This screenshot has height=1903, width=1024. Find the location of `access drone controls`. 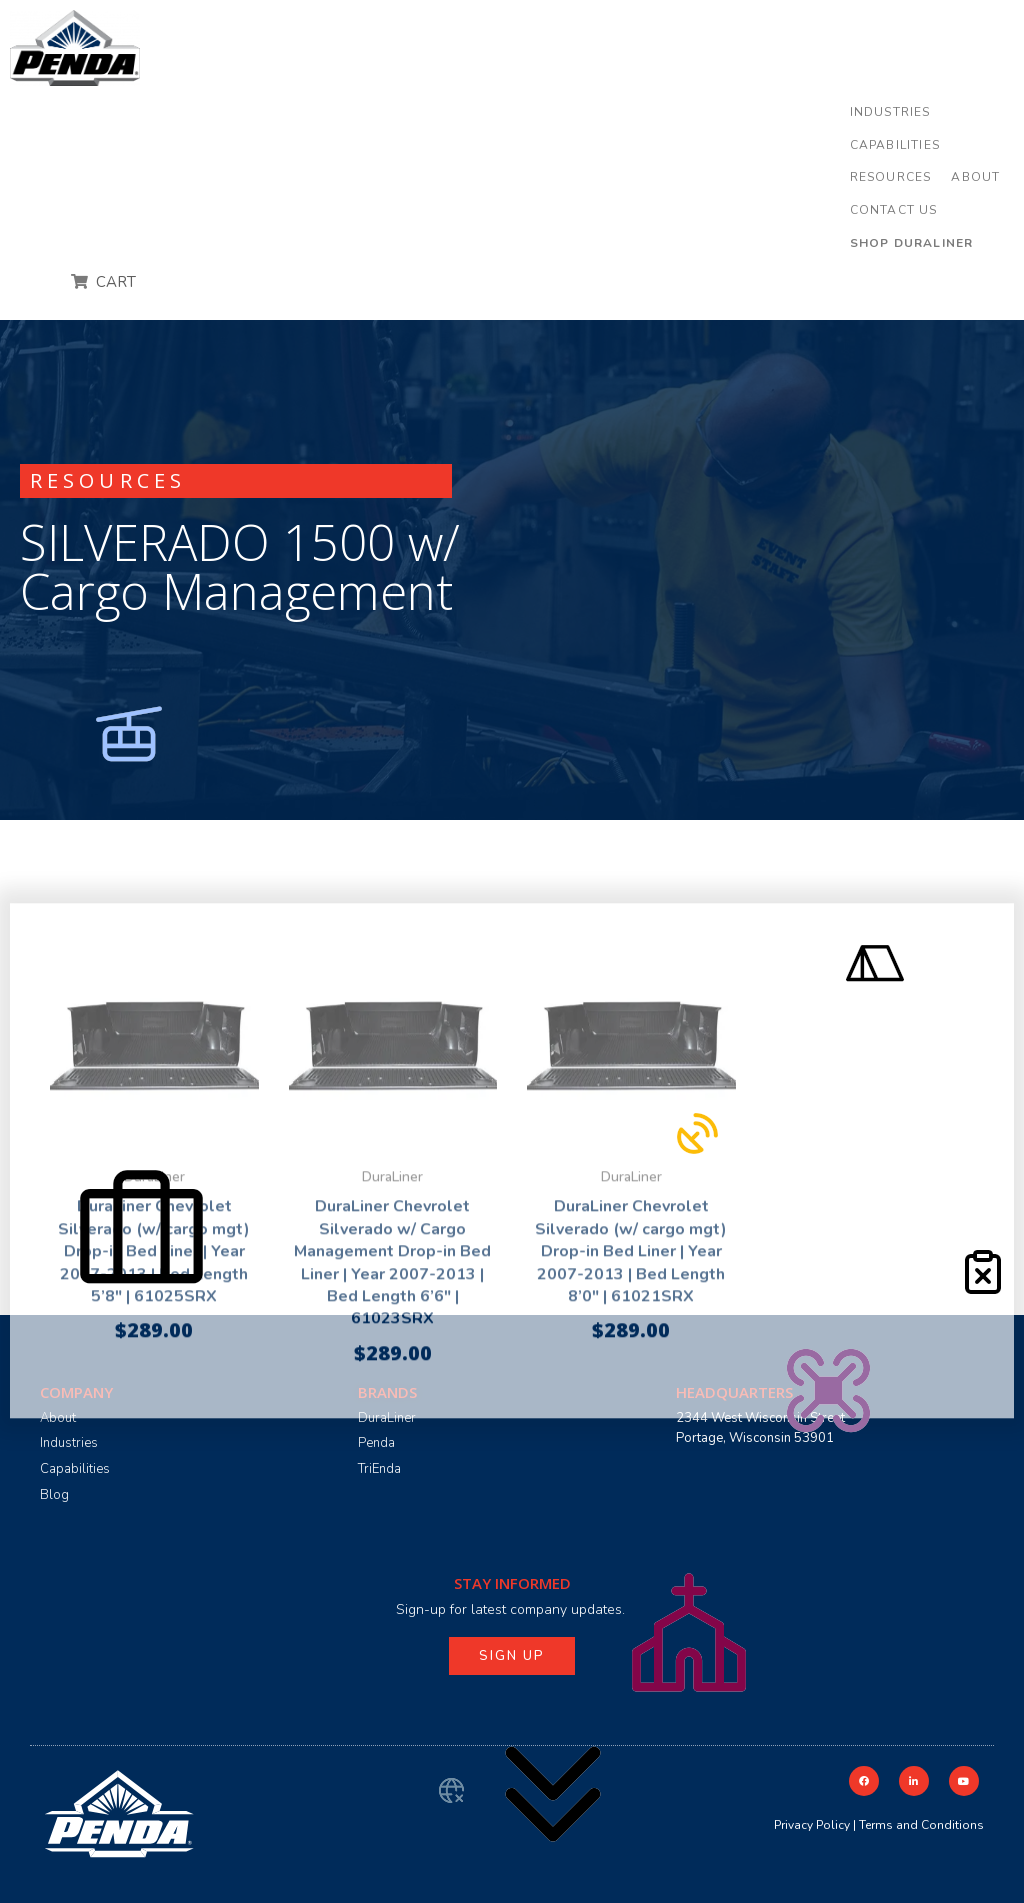

access drone controls is located at coordinates (828, 1390).